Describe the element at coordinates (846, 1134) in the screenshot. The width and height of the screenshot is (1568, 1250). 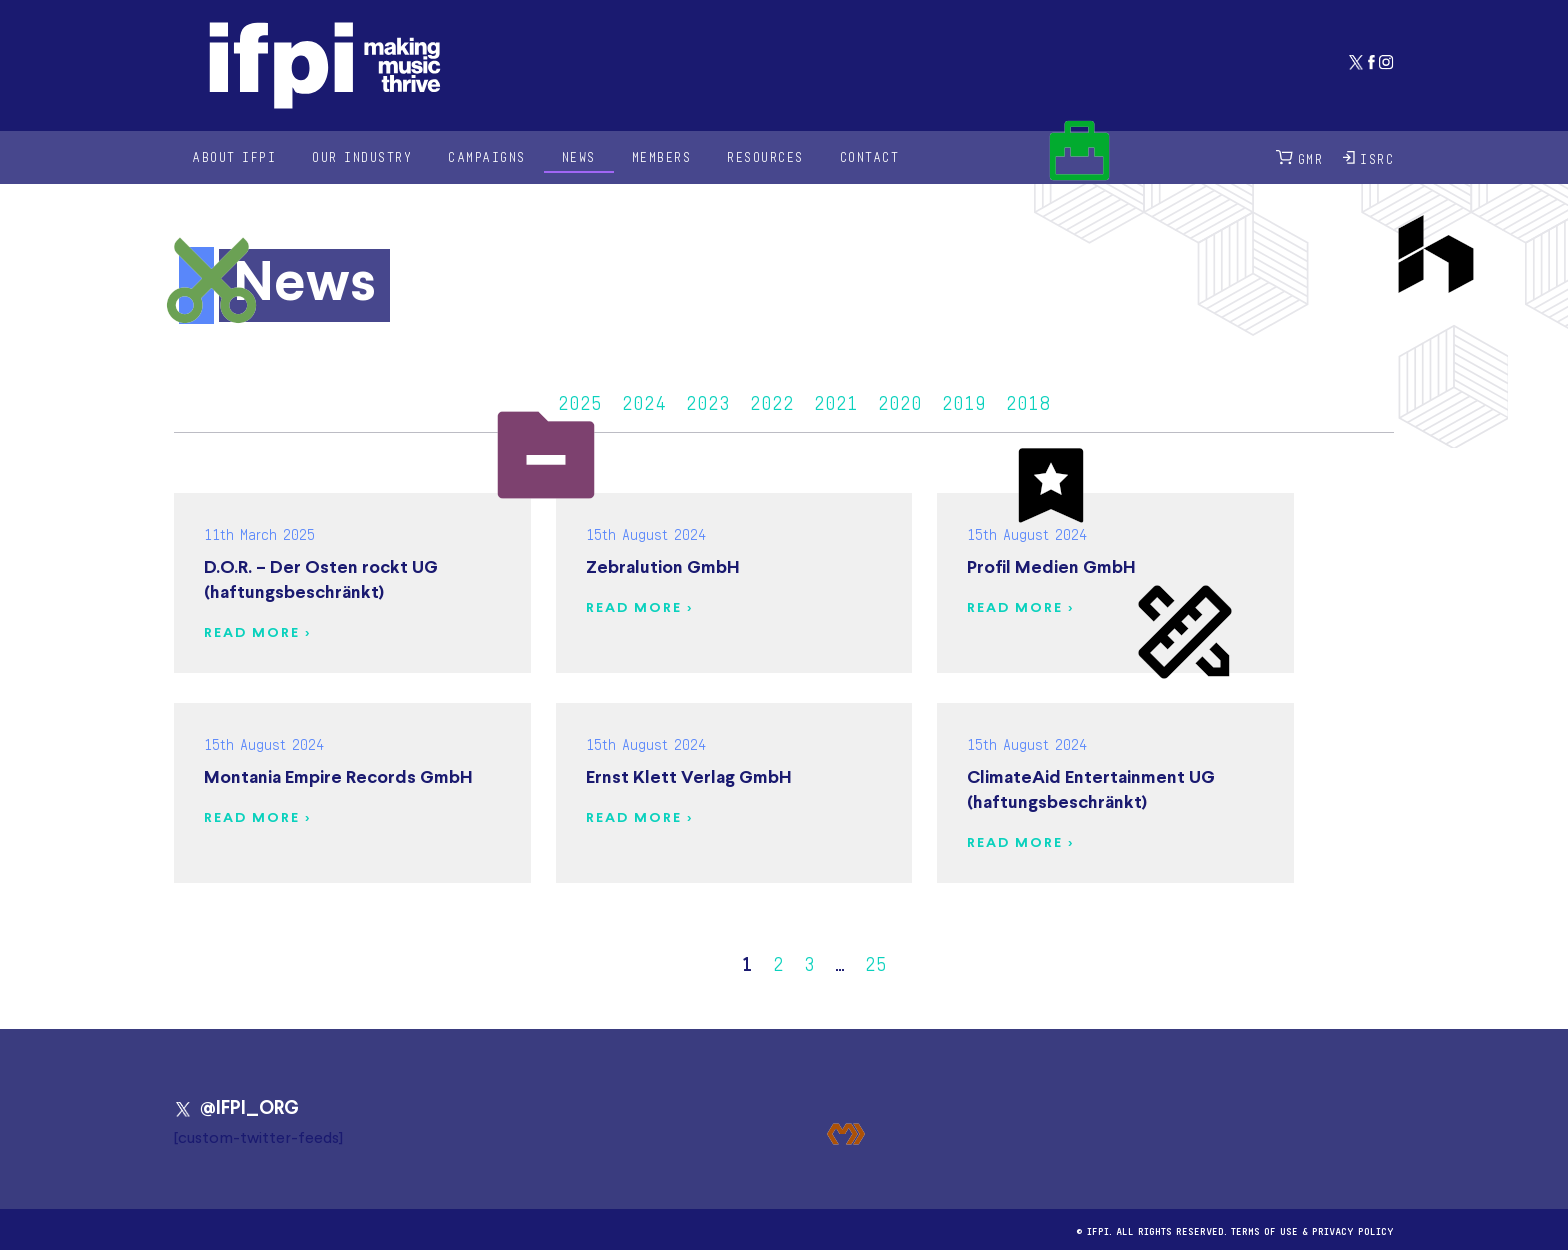
I see `marko javascript framework logo` at that location.